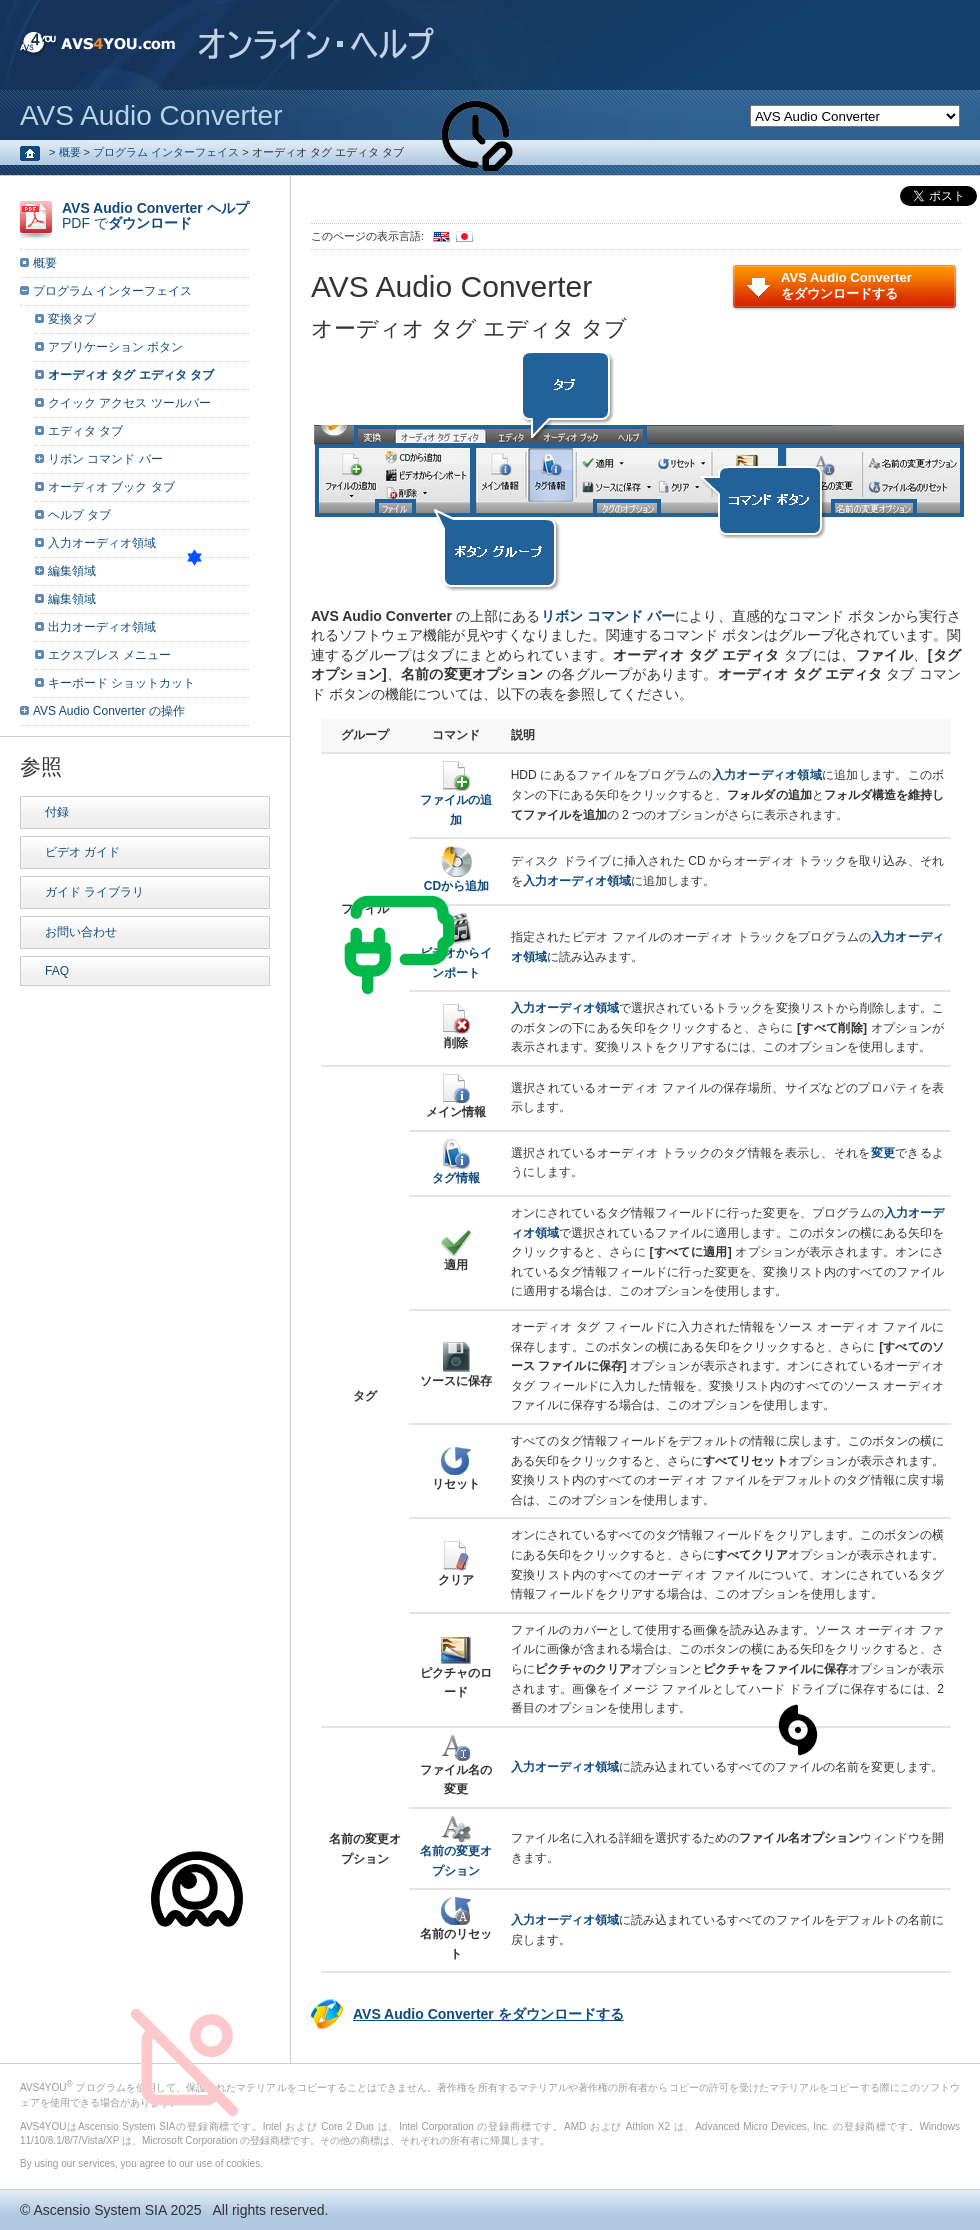  I want to click on indicates hurricane or tropical storm warning, so click(798, 1730).